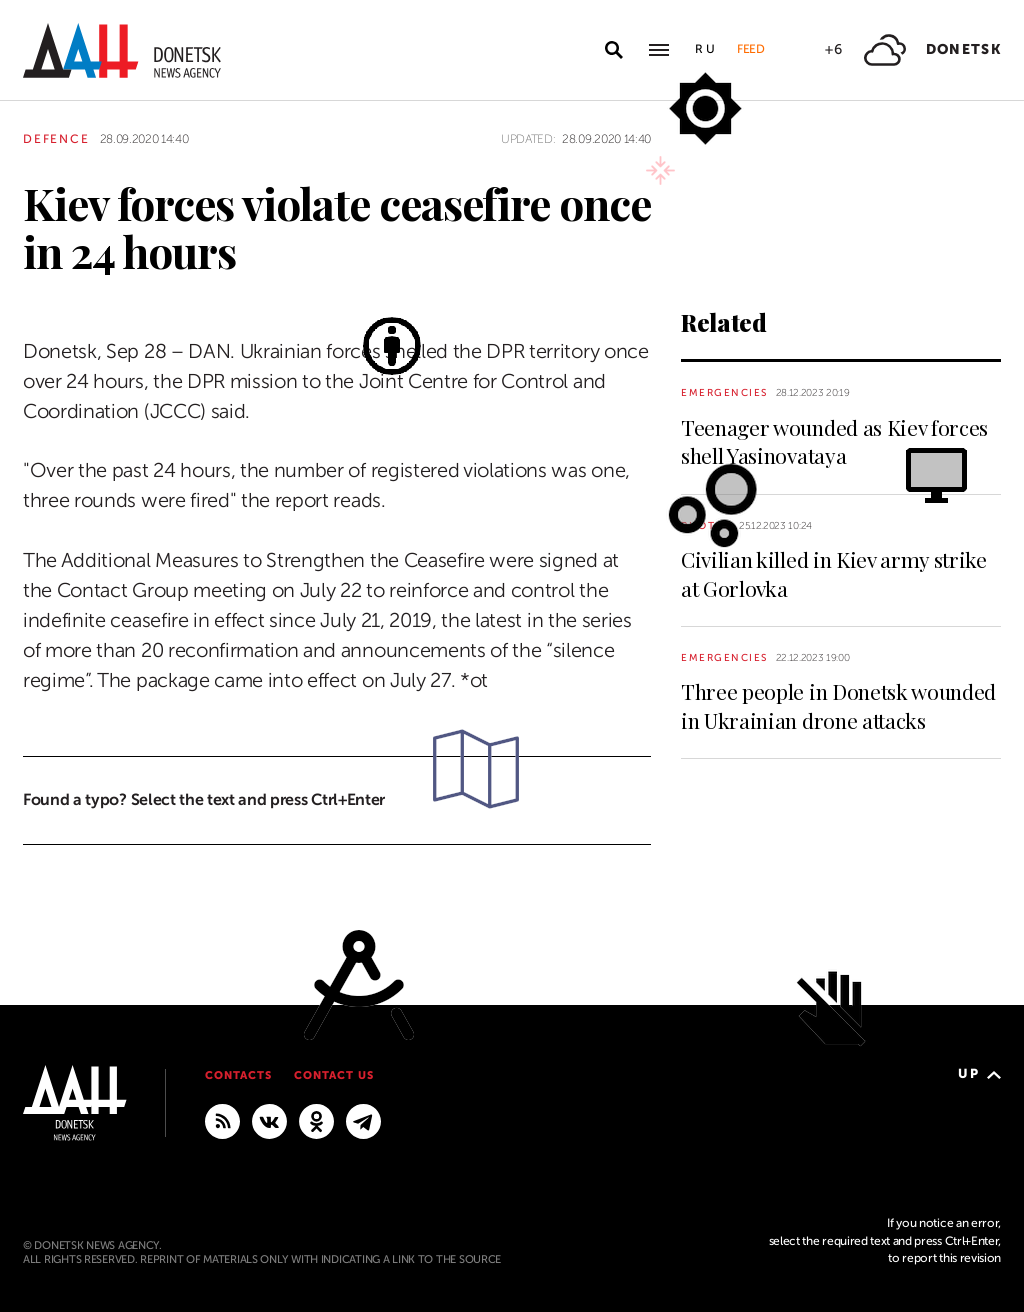  What do you see at coordinates (833, 1009) in the screenshot?
I see `do not touch - indicates touchscreen disabled` at bounding box center [833, 1009].